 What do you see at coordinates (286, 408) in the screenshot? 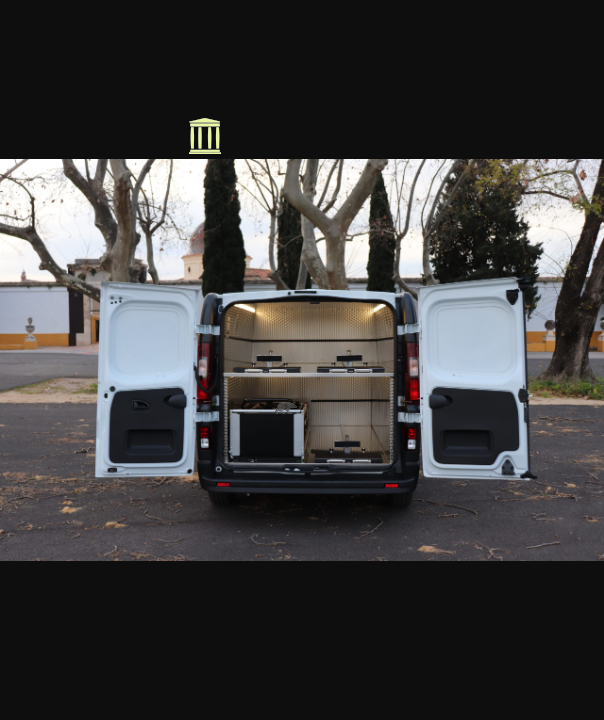
I see `polars data library branding` at bounding box center [286, 408].